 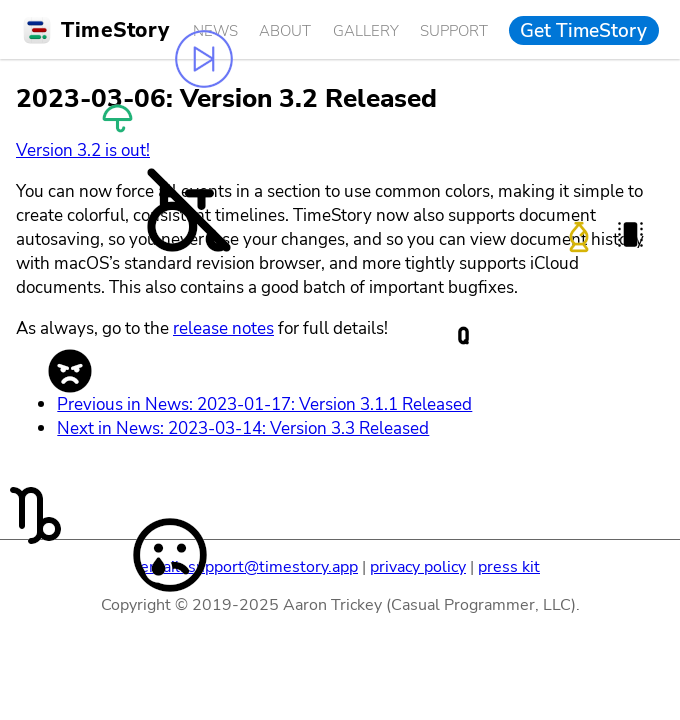 I want to click on indicates wheelchair accessibility is unavailable, so click(x=189, y=210).